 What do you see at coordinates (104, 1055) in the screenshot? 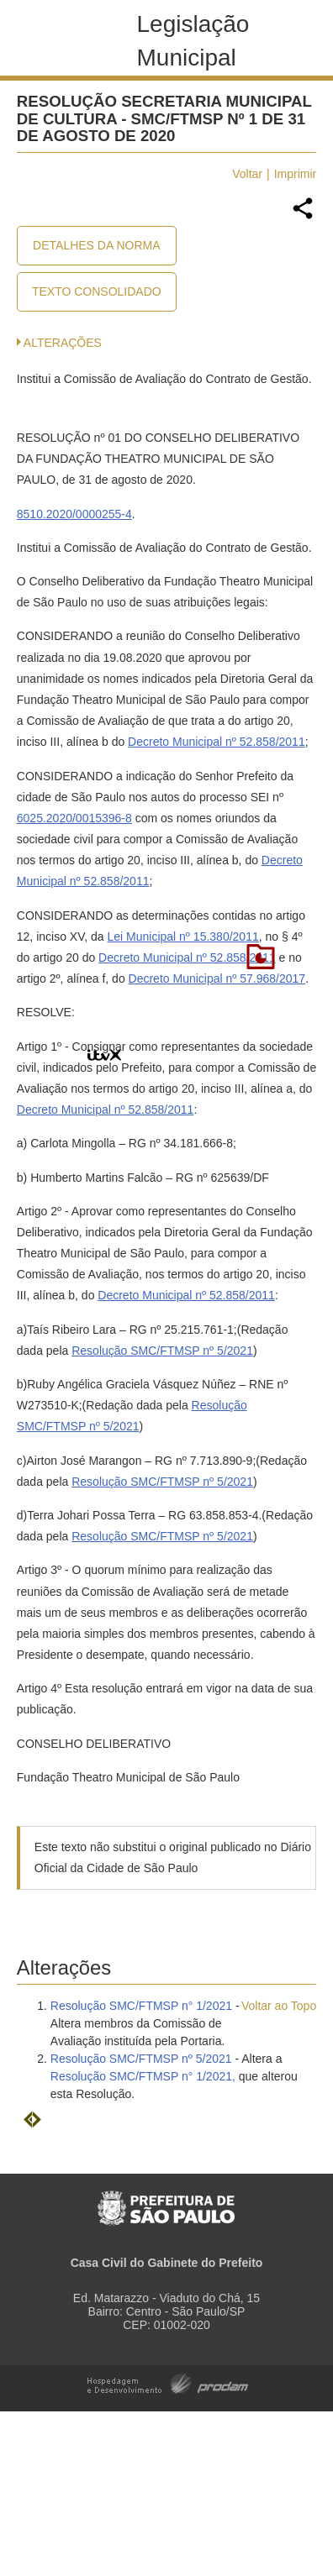
I see `open the ITVX streaming app` at bounding box center [104, 1055].